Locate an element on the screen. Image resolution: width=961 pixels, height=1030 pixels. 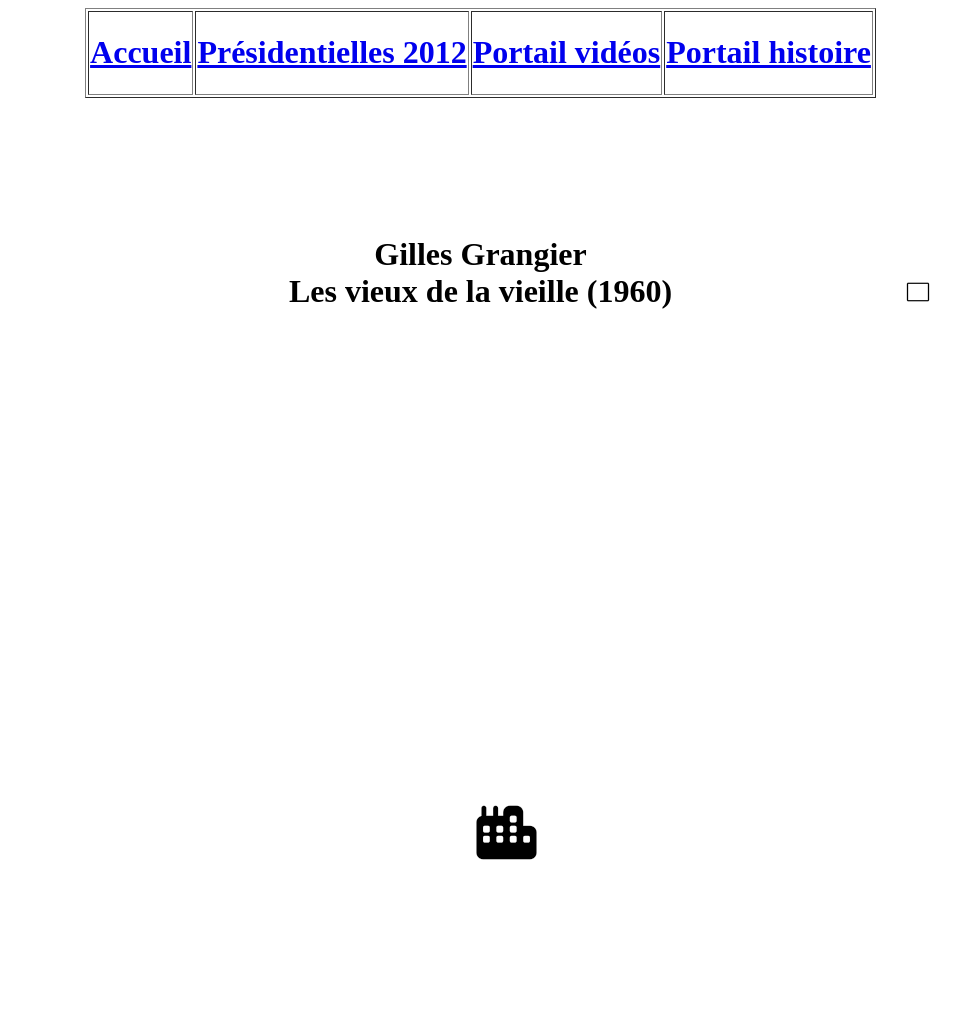
select or crop a rectangular area is located at coordinates (918, 292).